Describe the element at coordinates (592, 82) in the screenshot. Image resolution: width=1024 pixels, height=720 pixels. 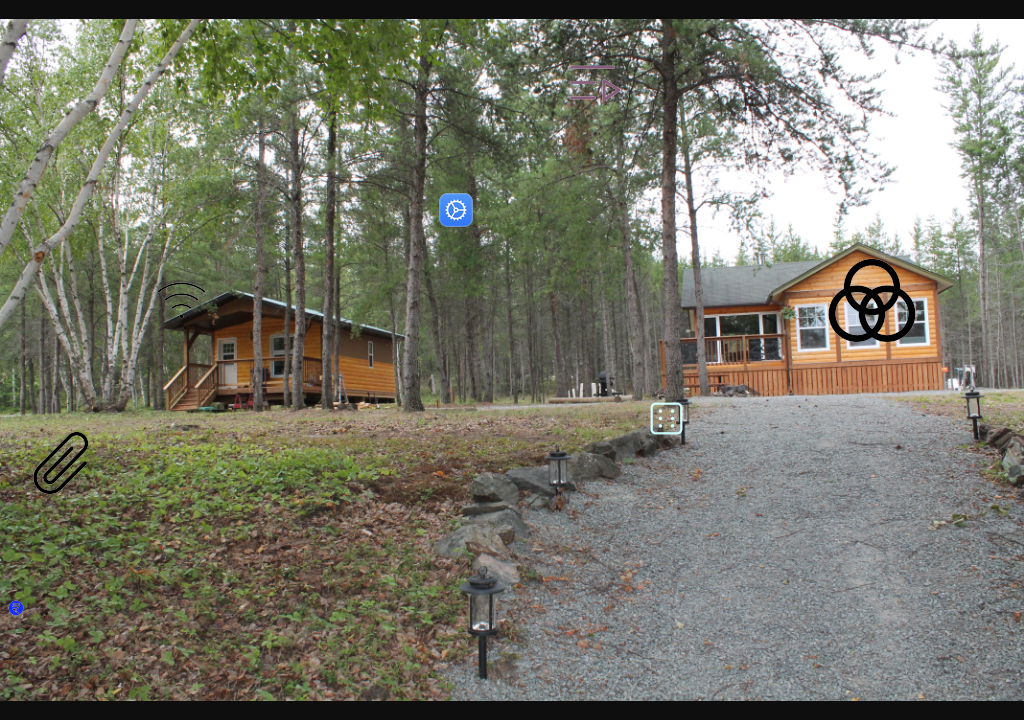
I see `view media queue or playlist` at that location.